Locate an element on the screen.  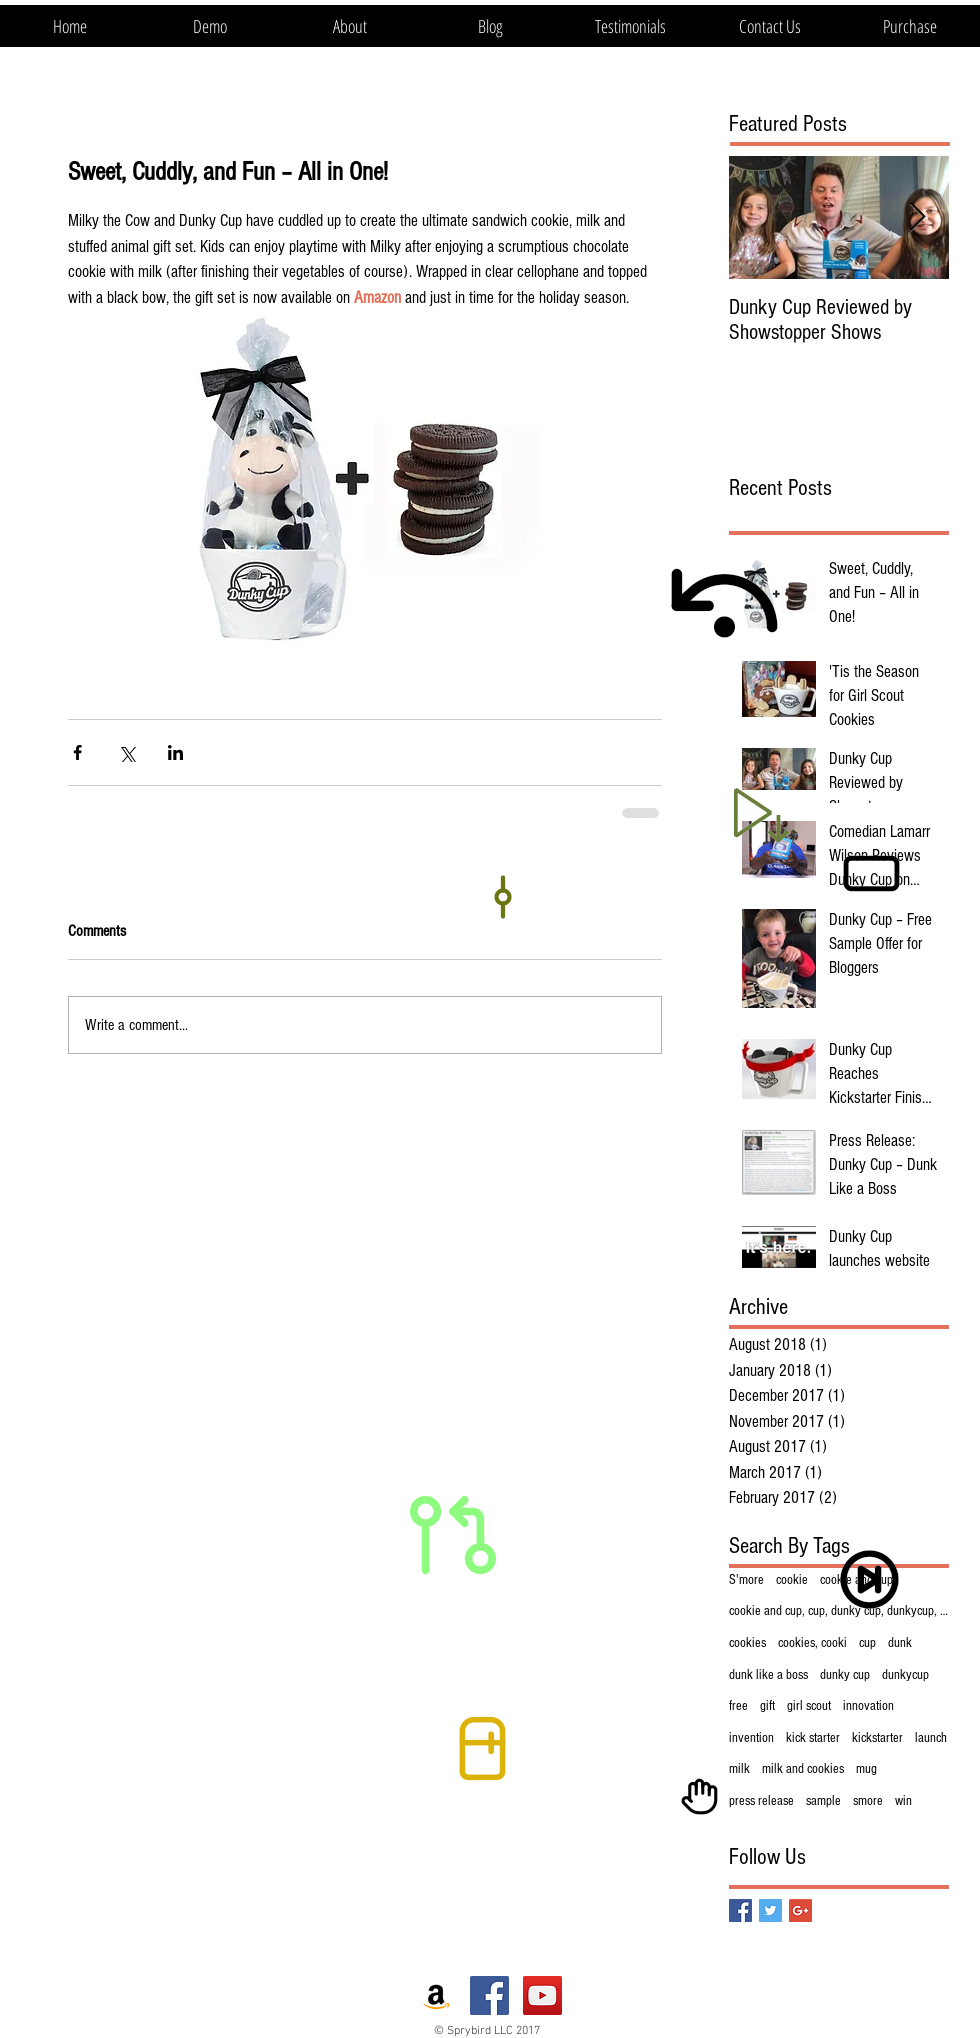
view commit history in version control is located at coordinates (503, 897).